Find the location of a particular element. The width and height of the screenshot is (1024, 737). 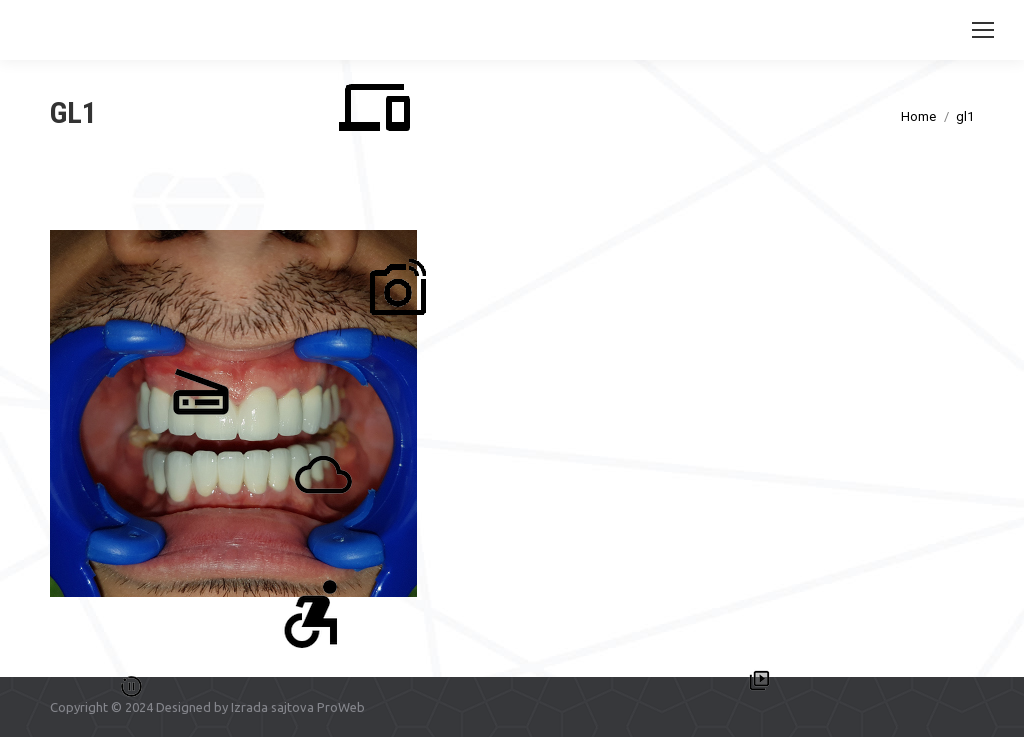

connect to a wireless or external camera is located at coordinates (398, 287).